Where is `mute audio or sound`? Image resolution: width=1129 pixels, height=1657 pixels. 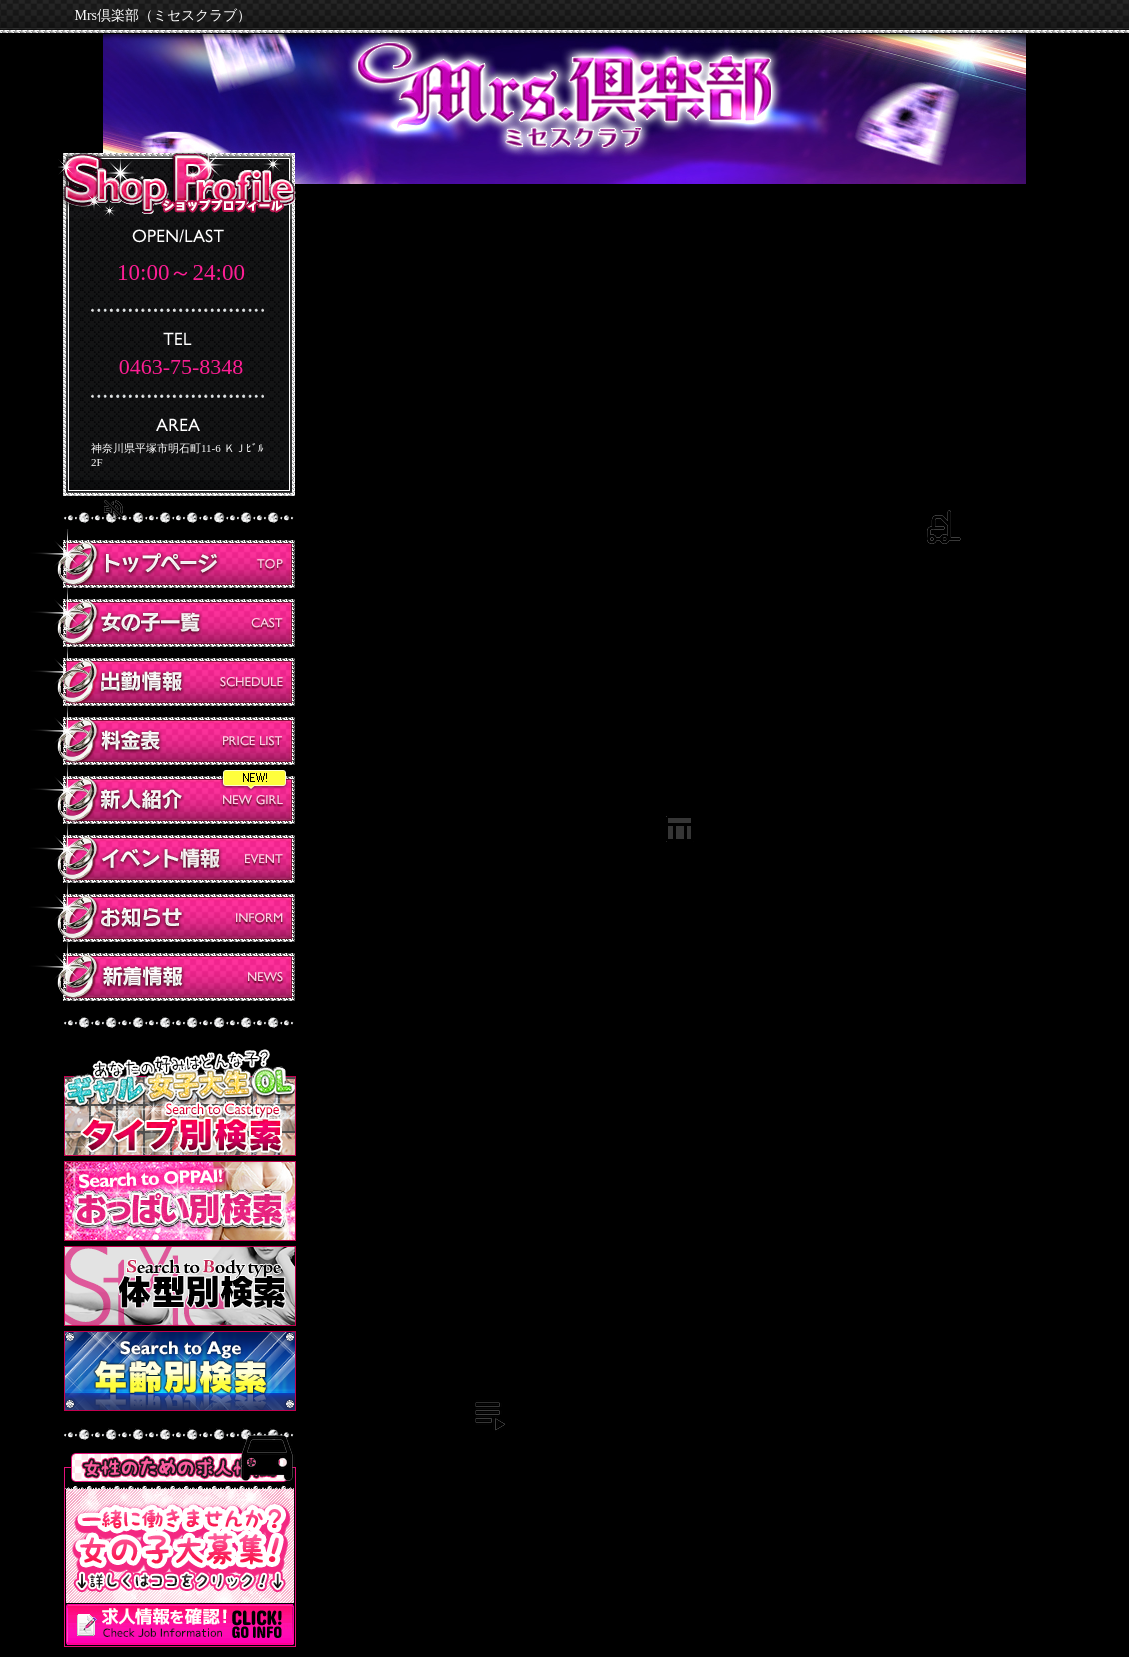 mute audio or sound is located at coordinates (113, 509).